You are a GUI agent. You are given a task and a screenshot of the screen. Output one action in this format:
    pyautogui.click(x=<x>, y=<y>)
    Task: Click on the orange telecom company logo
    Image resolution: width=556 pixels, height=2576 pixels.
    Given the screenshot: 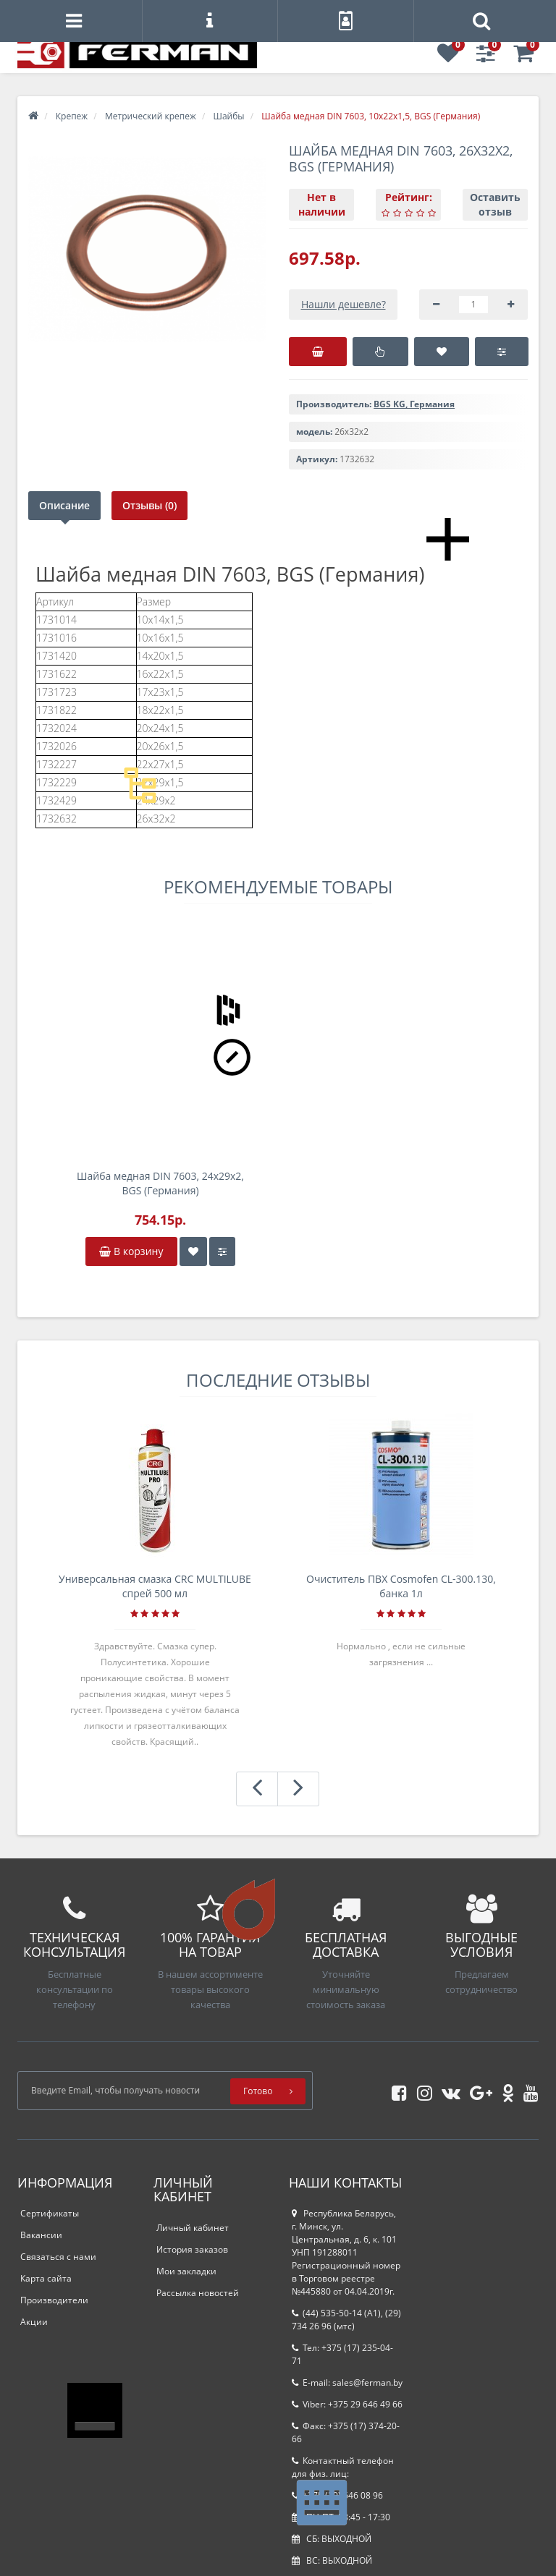 What is the action you would take?
    pyautogui.click(x=95, y=2410)
    